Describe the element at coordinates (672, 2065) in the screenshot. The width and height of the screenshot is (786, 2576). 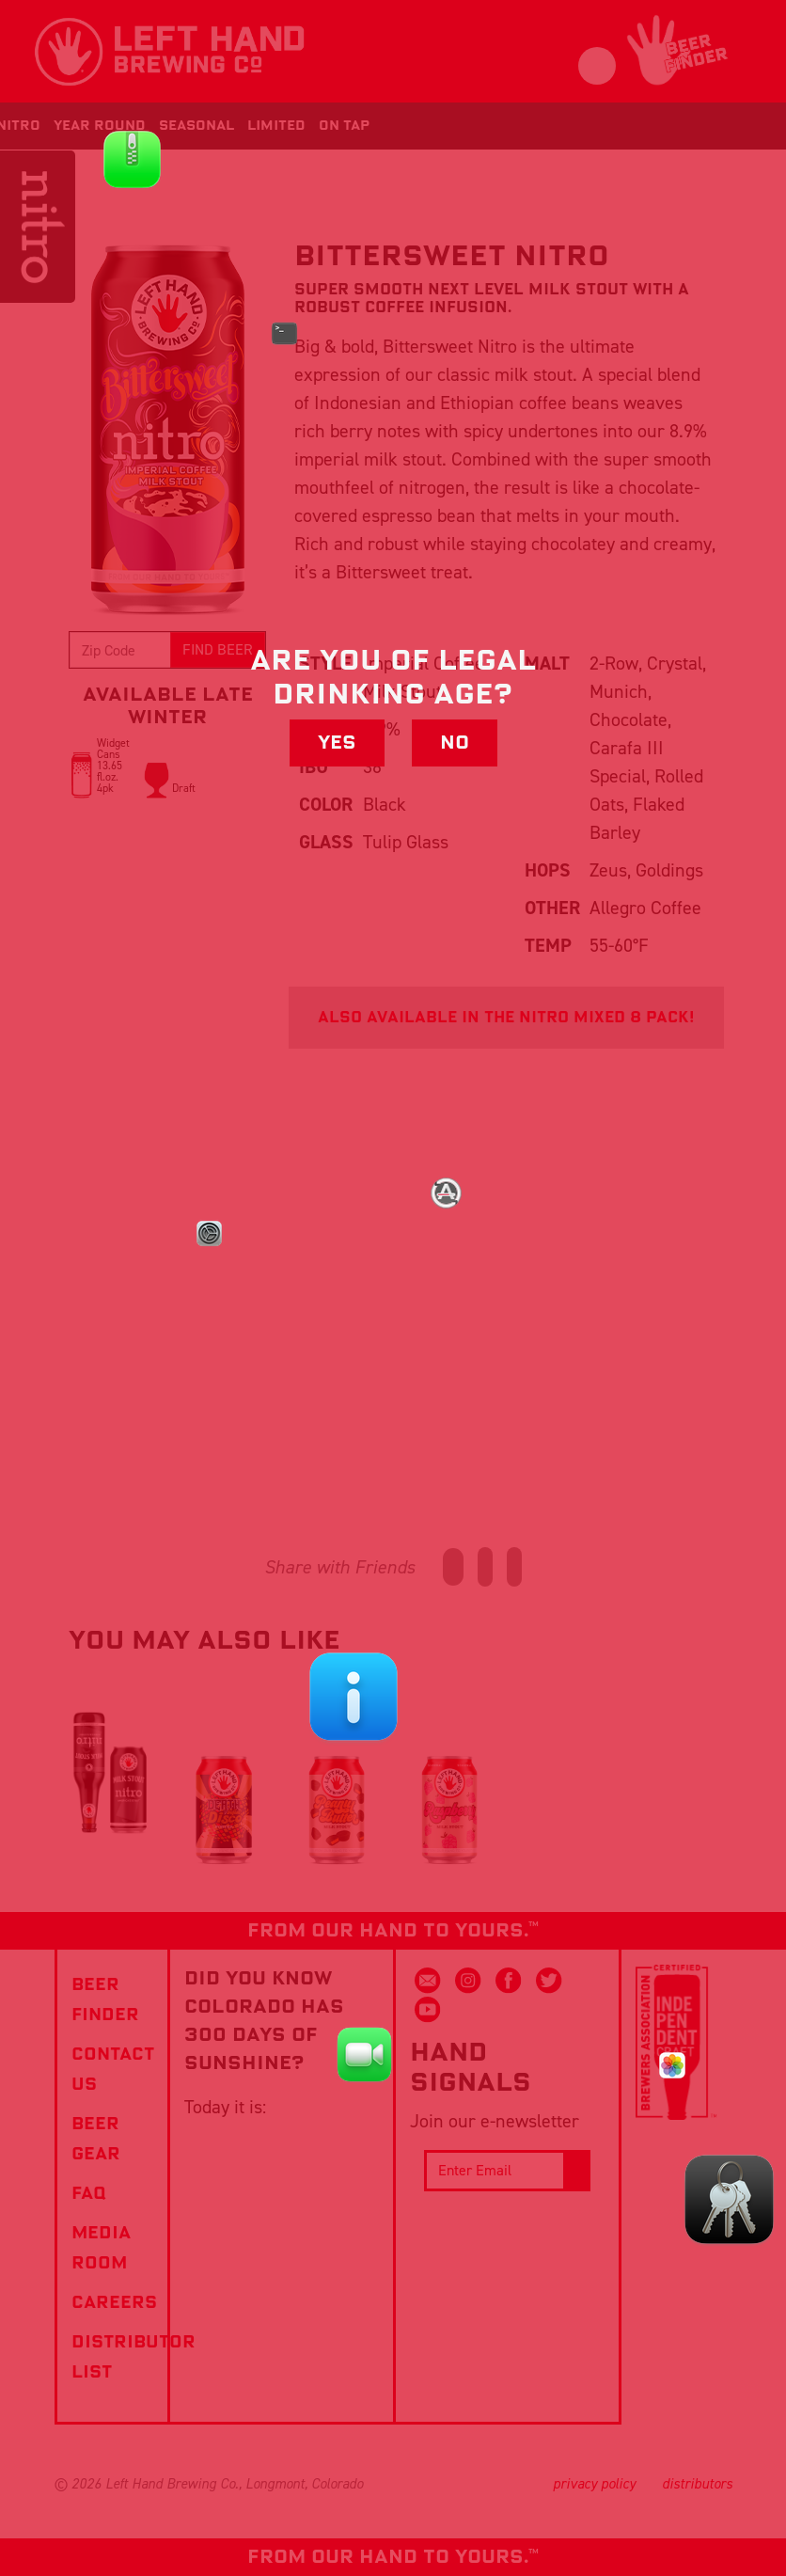
I see `open the Photos app` at that location.